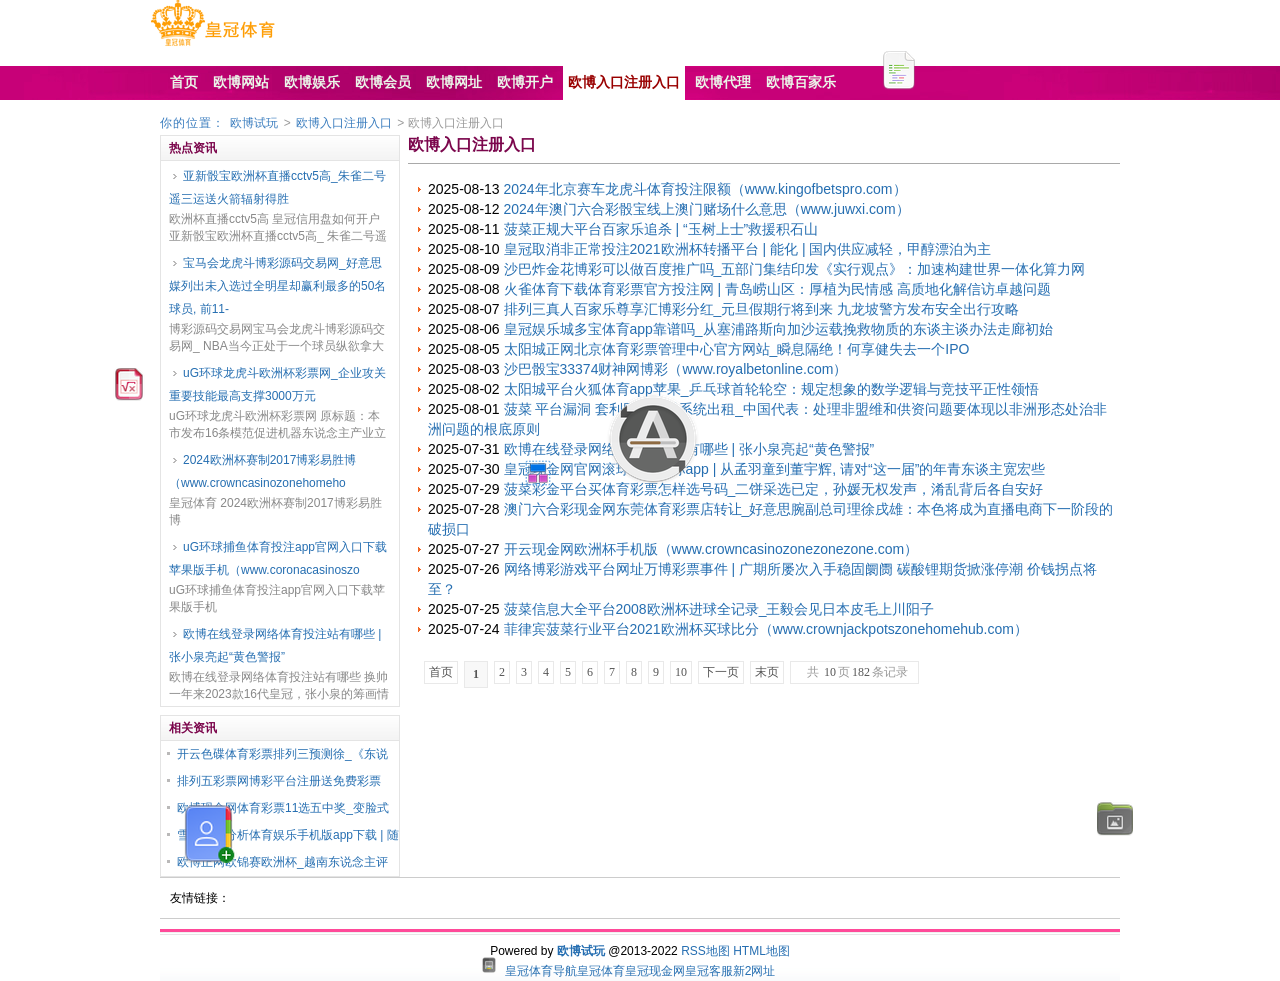 Image resolution: width=1280 pixels, height=981 pixels. Describe the element at coordinates (208, 833) in the screenshot. I see `create a new contact in your address book` at that location.